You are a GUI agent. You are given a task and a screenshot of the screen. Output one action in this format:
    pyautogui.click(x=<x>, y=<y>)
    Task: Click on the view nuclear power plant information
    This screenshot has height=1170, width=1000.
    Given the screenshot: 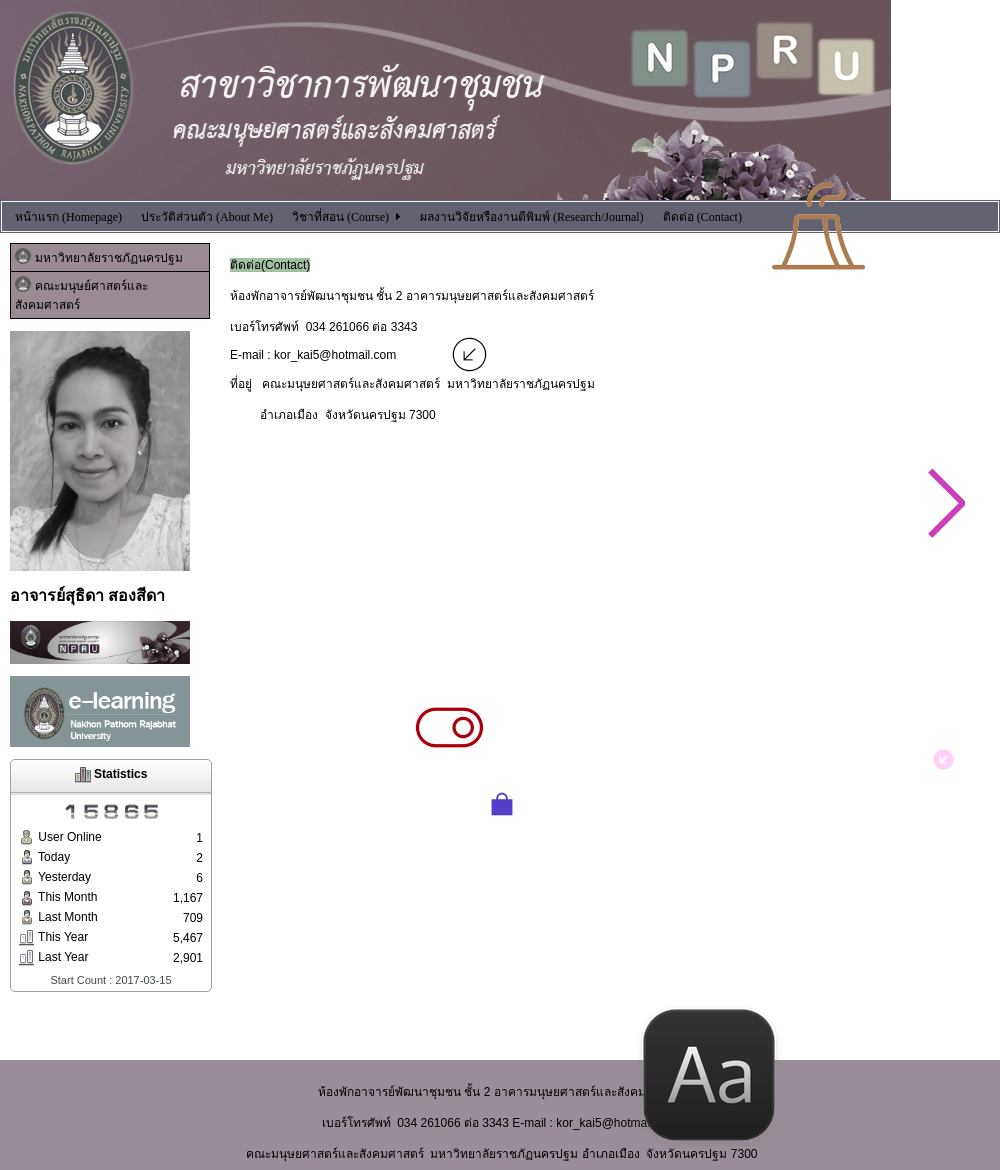 What is the action you would take?
    pyautogui.click(x=818, y=232)
    